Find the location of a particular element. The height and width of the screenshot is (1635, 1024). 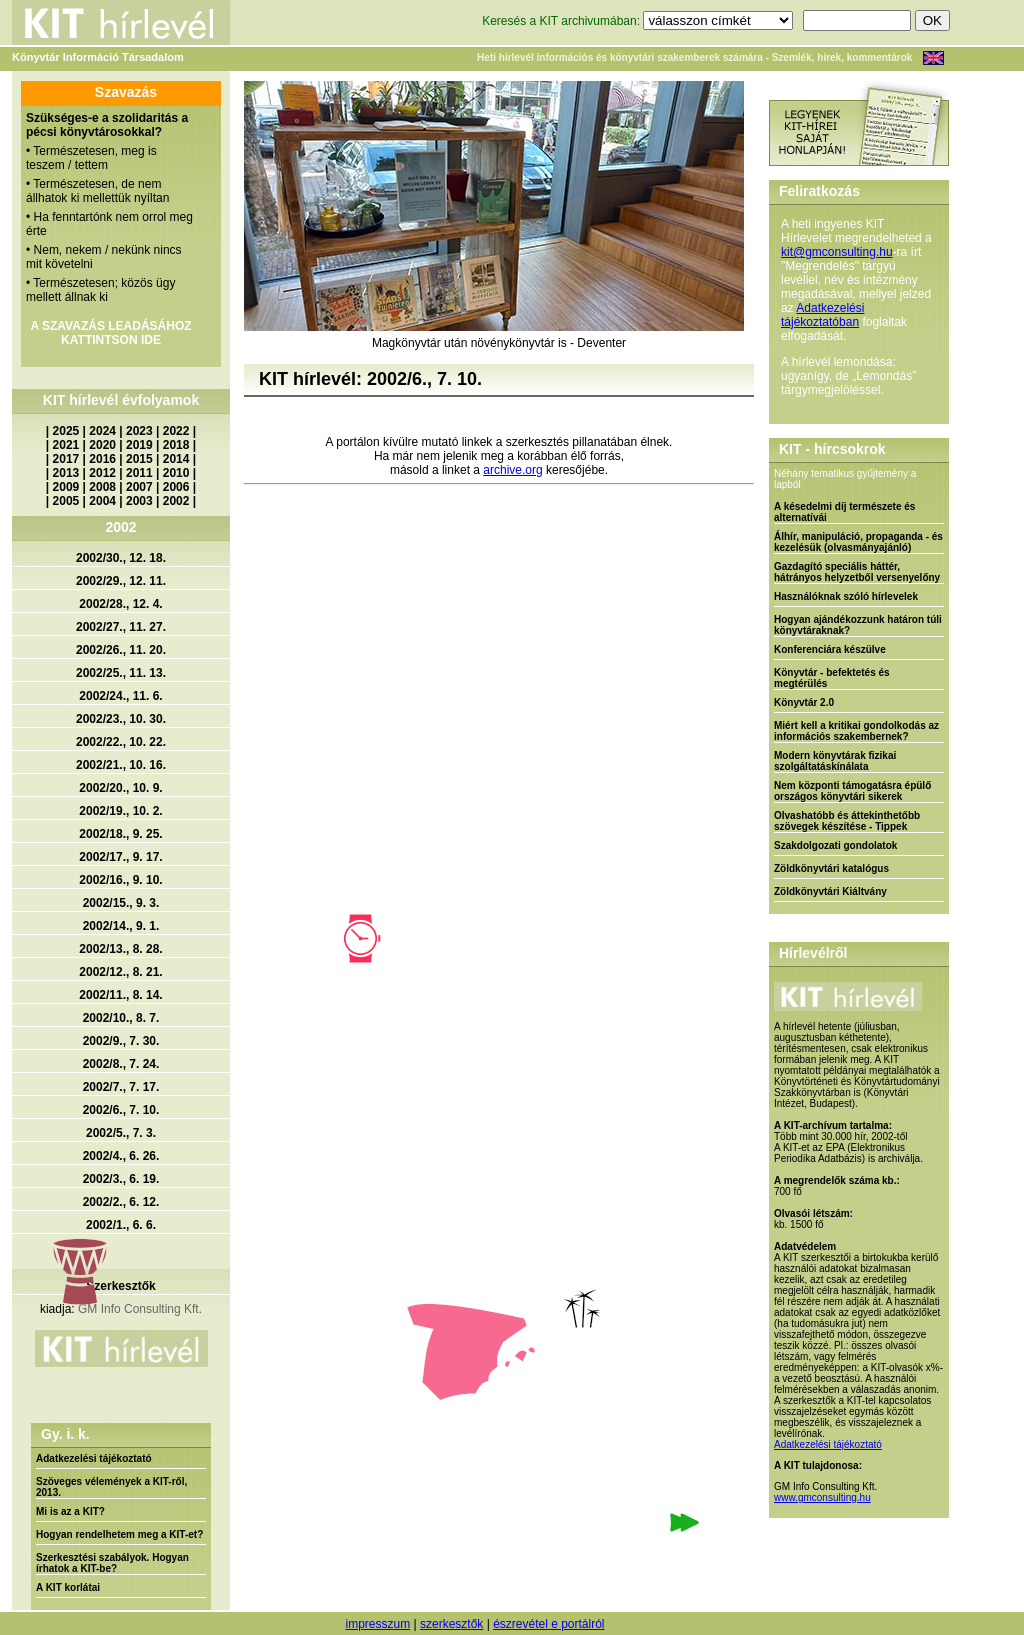

select spain as your country or region is located at coordinates (471, 1352).